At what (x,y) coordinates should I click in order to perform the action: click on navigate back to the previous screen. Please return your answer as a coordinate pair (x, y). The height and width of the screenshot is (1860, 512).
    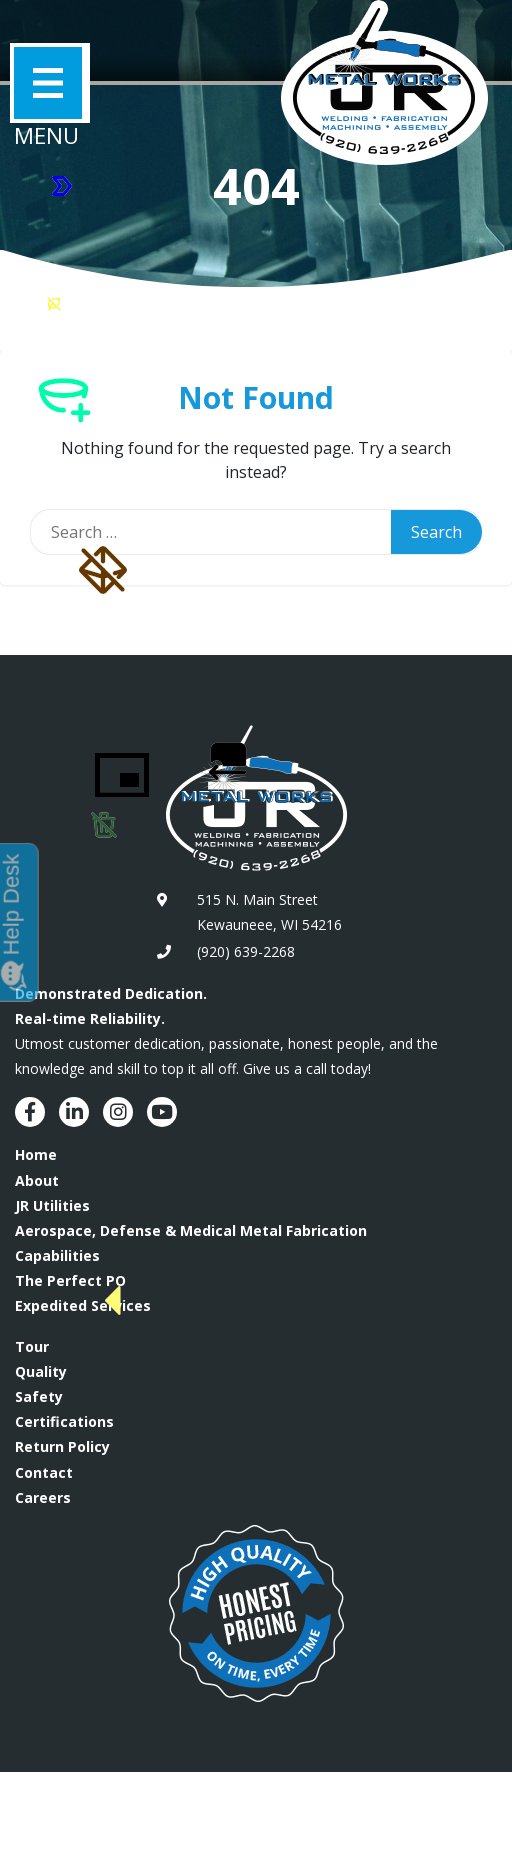
    Looking at the image, I should click on (112, 1300).